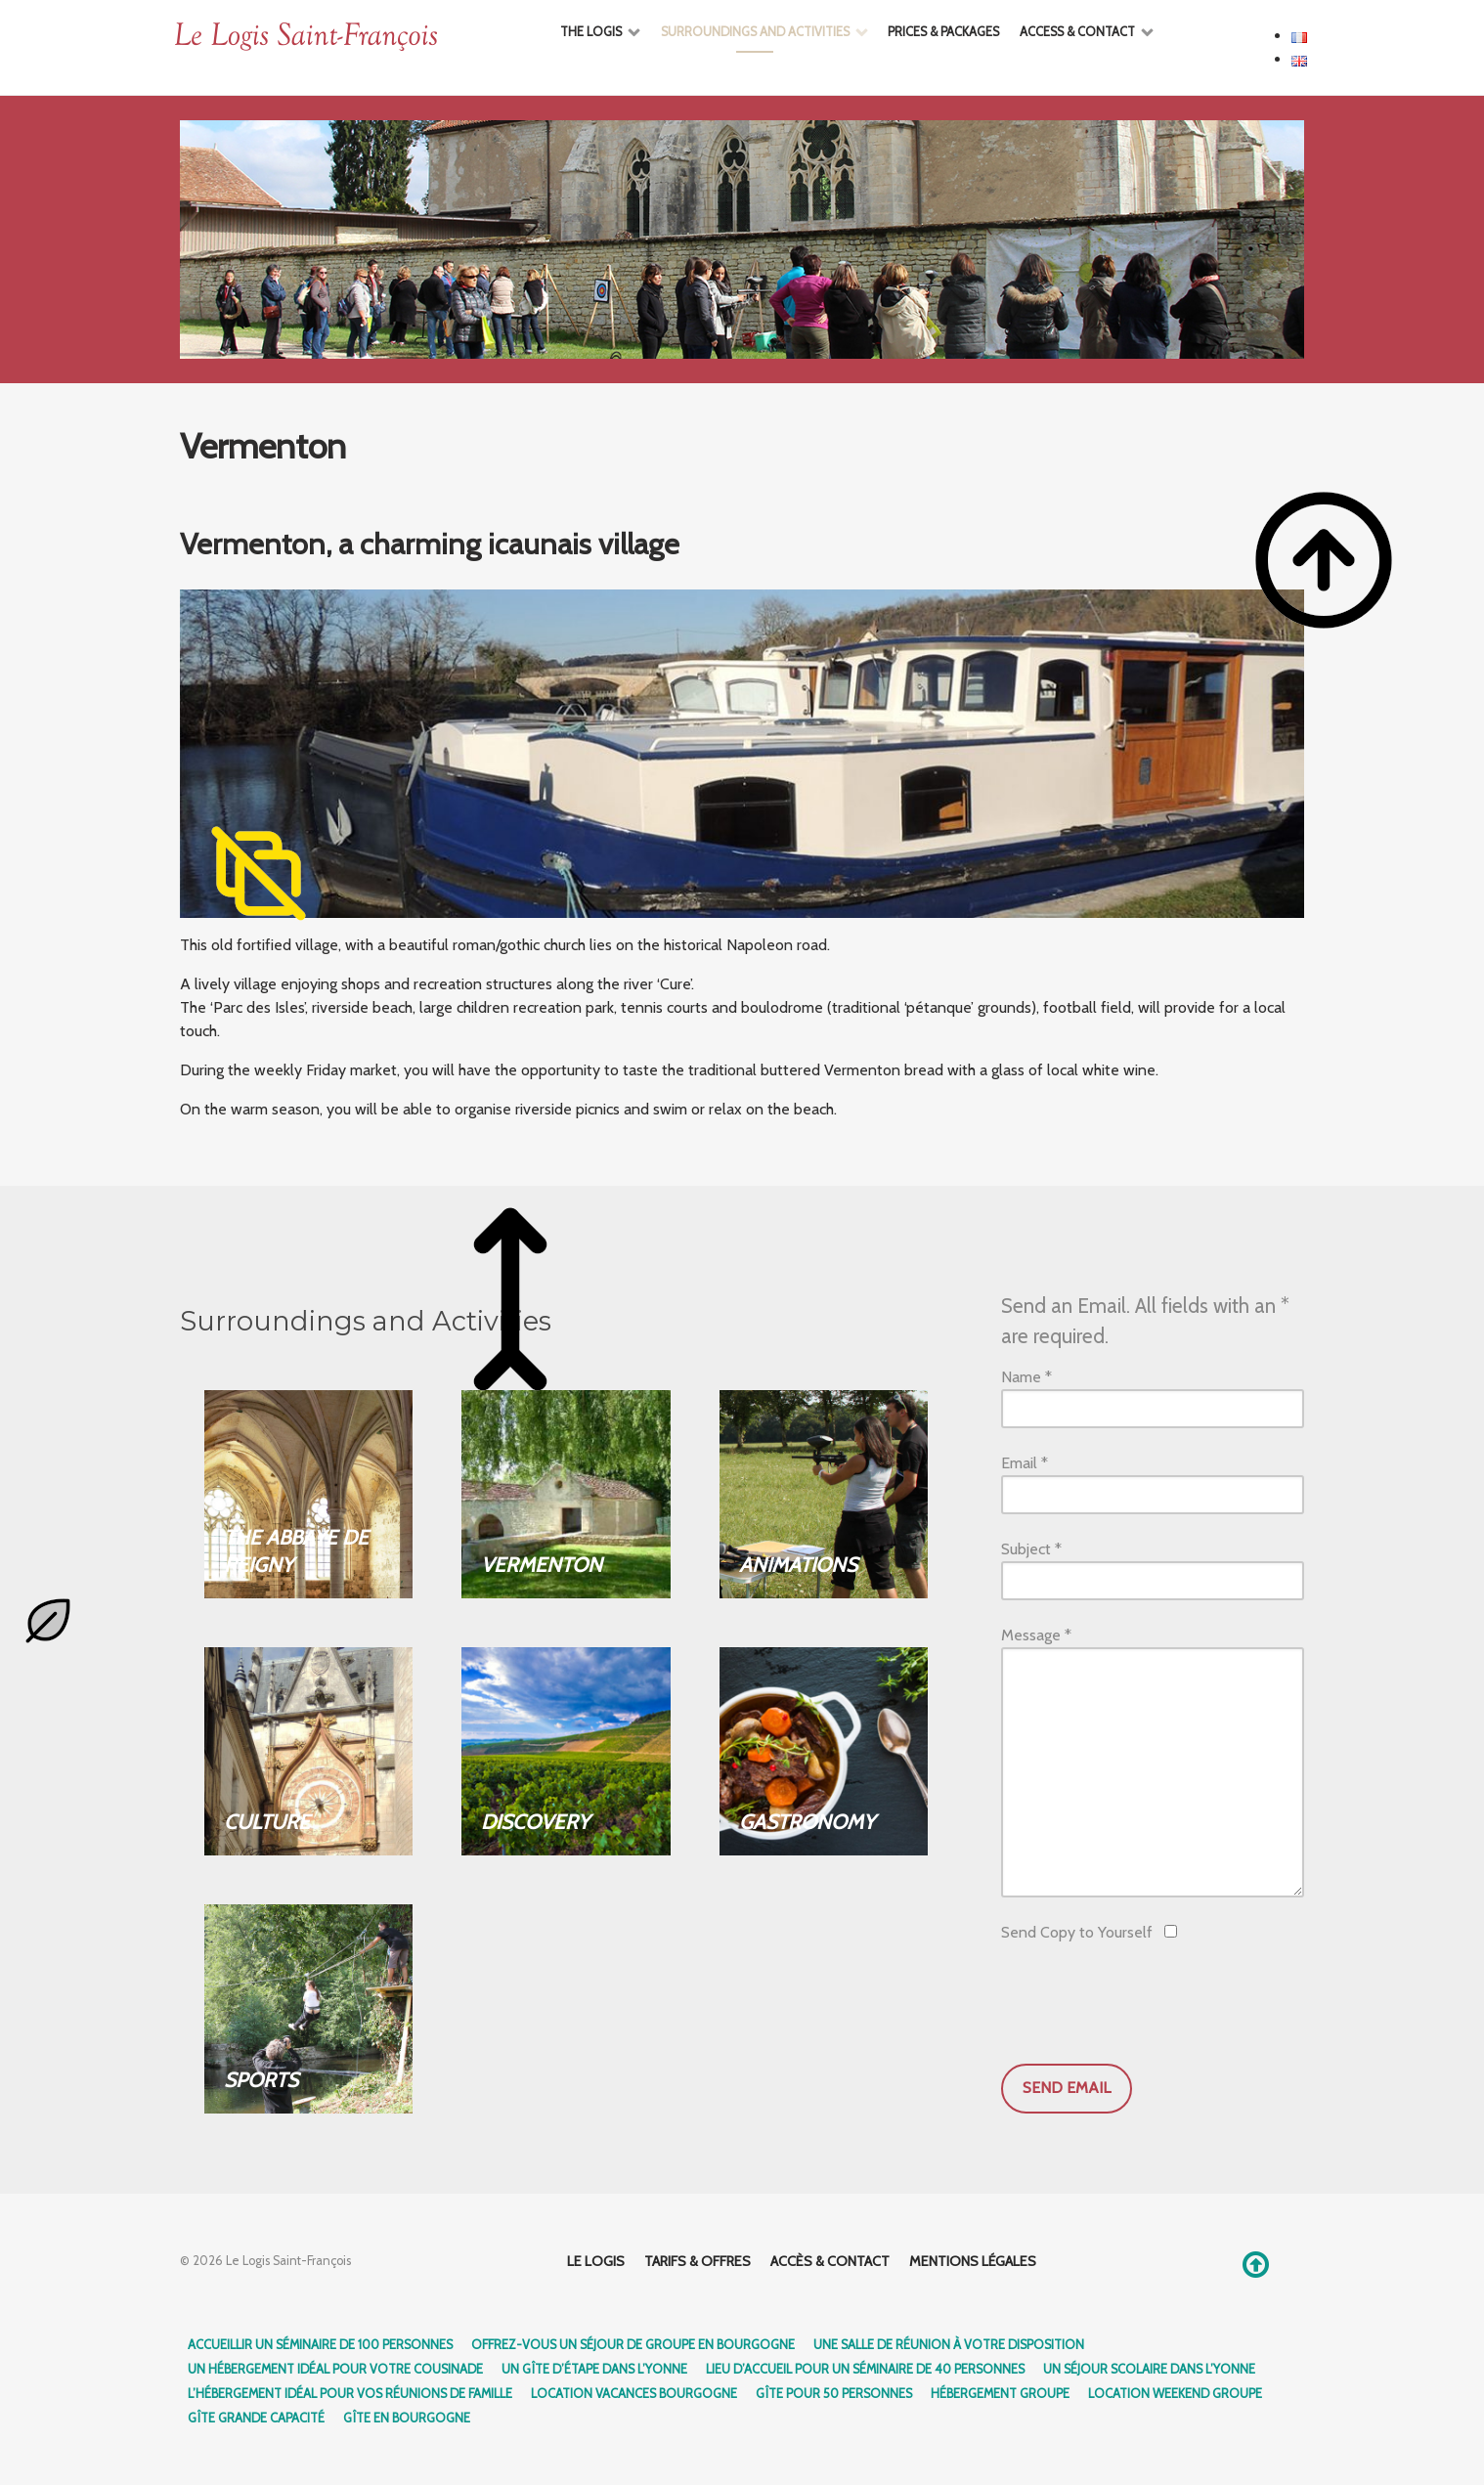 This screenshot has width=1484, height=2485. Describe the element at coordinates (1324, 560) in the screenshot. I see `scroll to top of page` at that location.